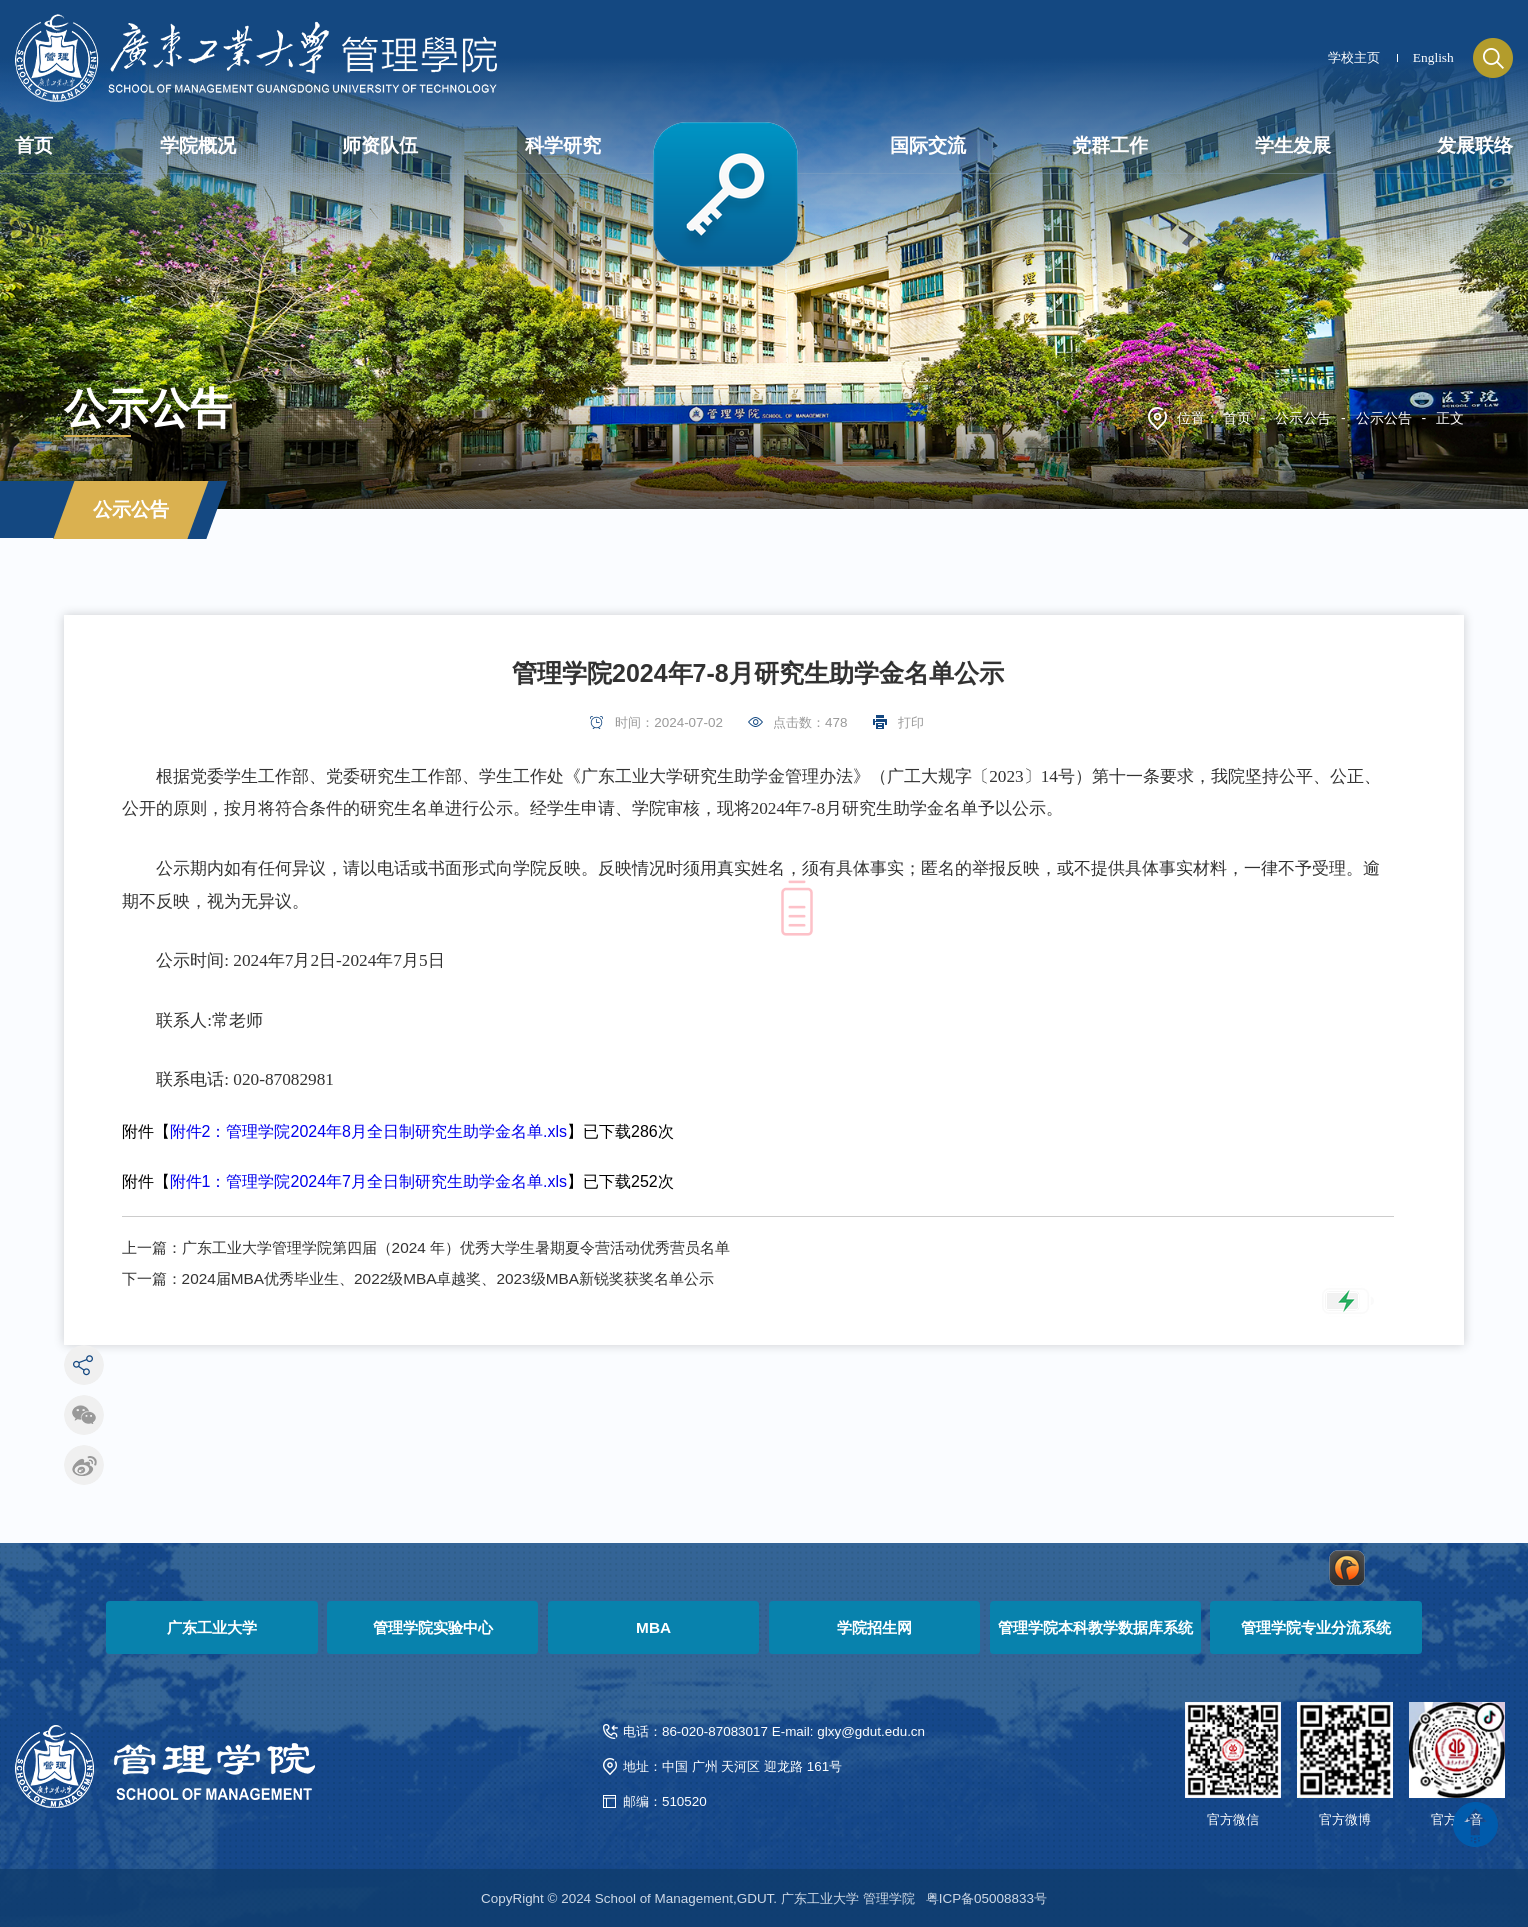 The width and height of the screenshot is (1528, 1927). I want to click on indicates high battery level, so click(797, 909).